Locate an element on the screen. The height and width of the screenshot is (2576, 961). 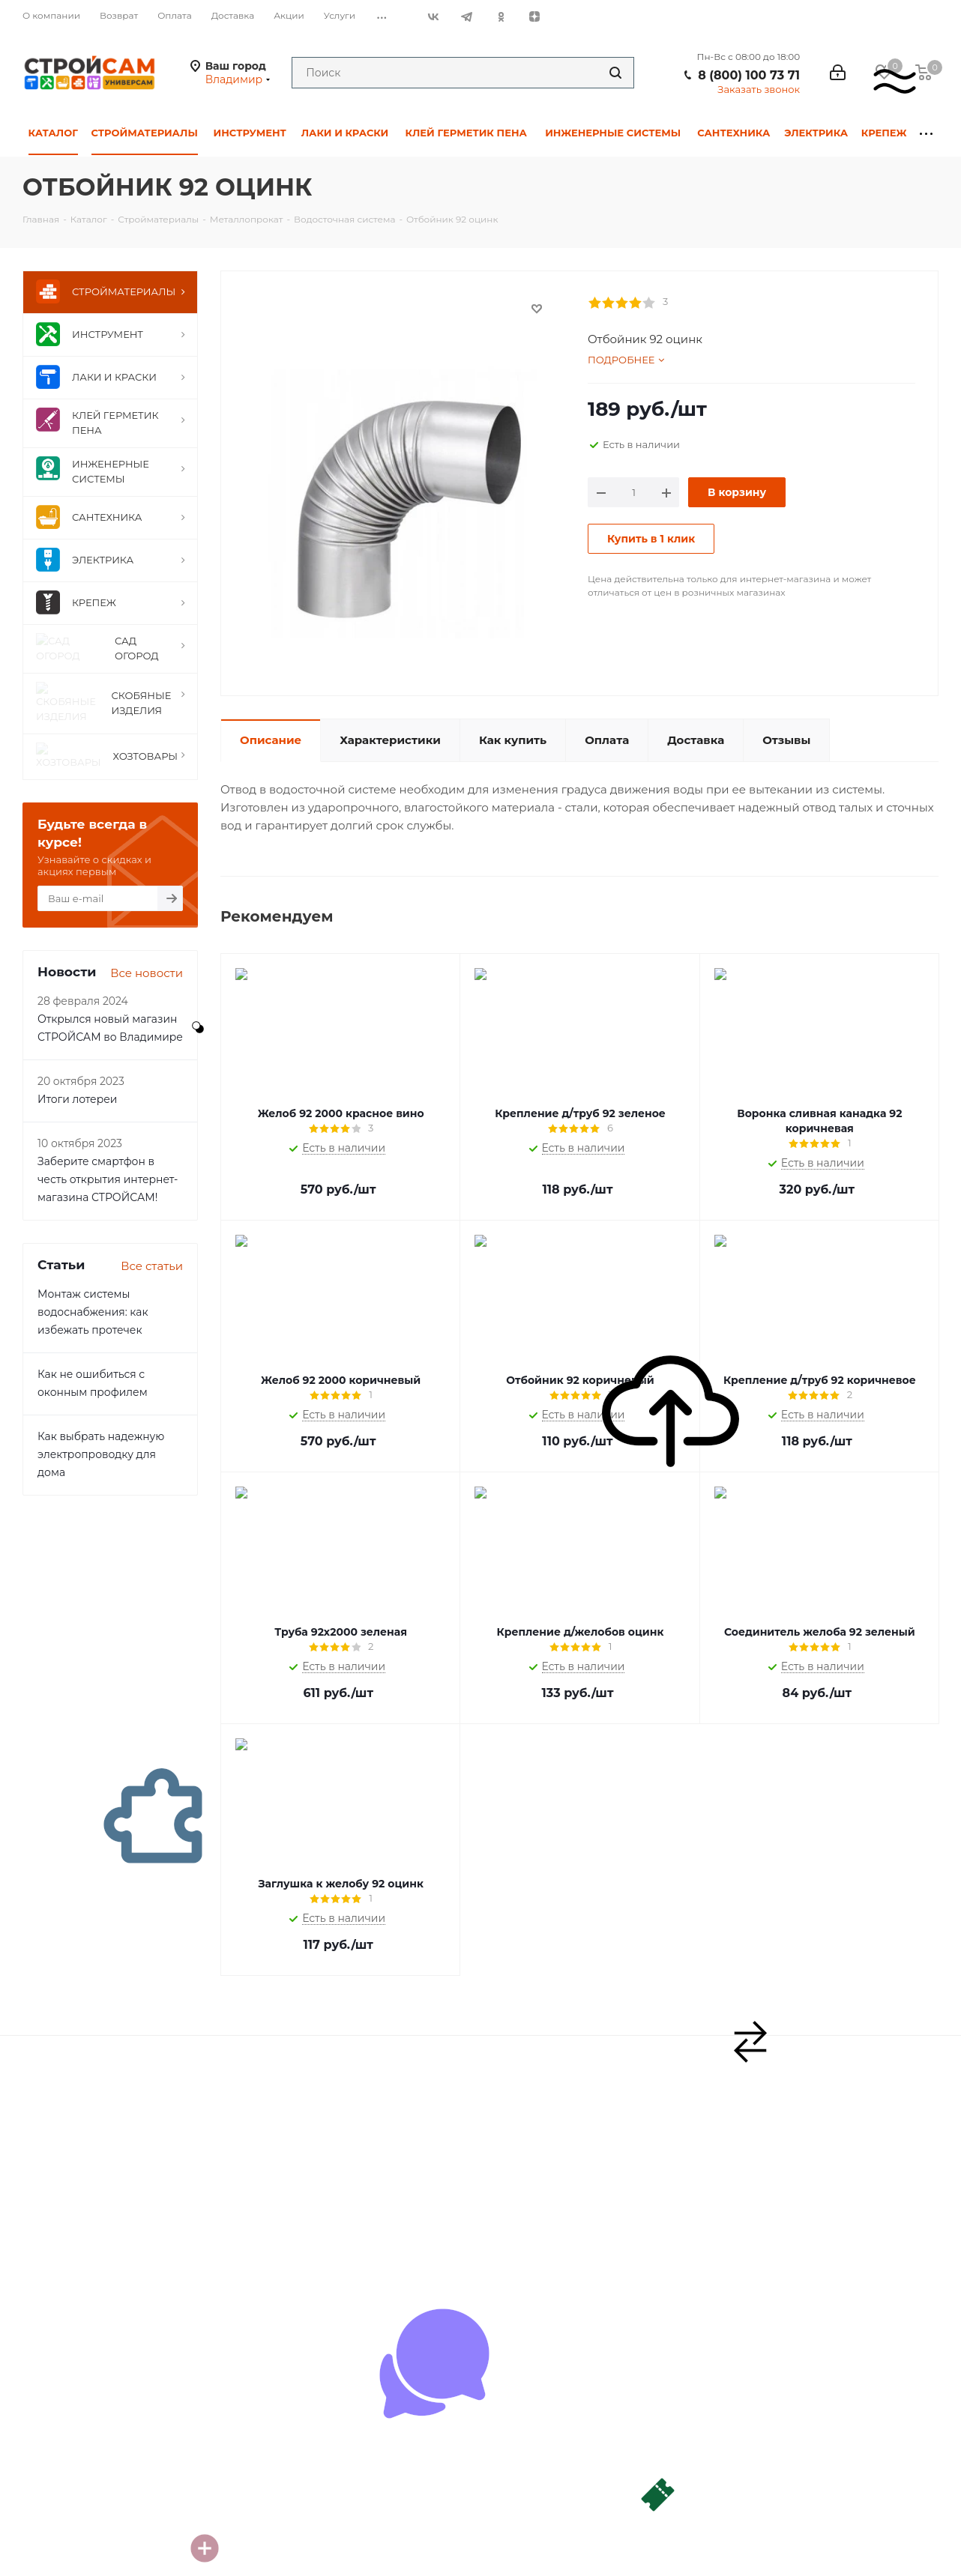
access plugins or extensions is located at coordinates (158, 1819).